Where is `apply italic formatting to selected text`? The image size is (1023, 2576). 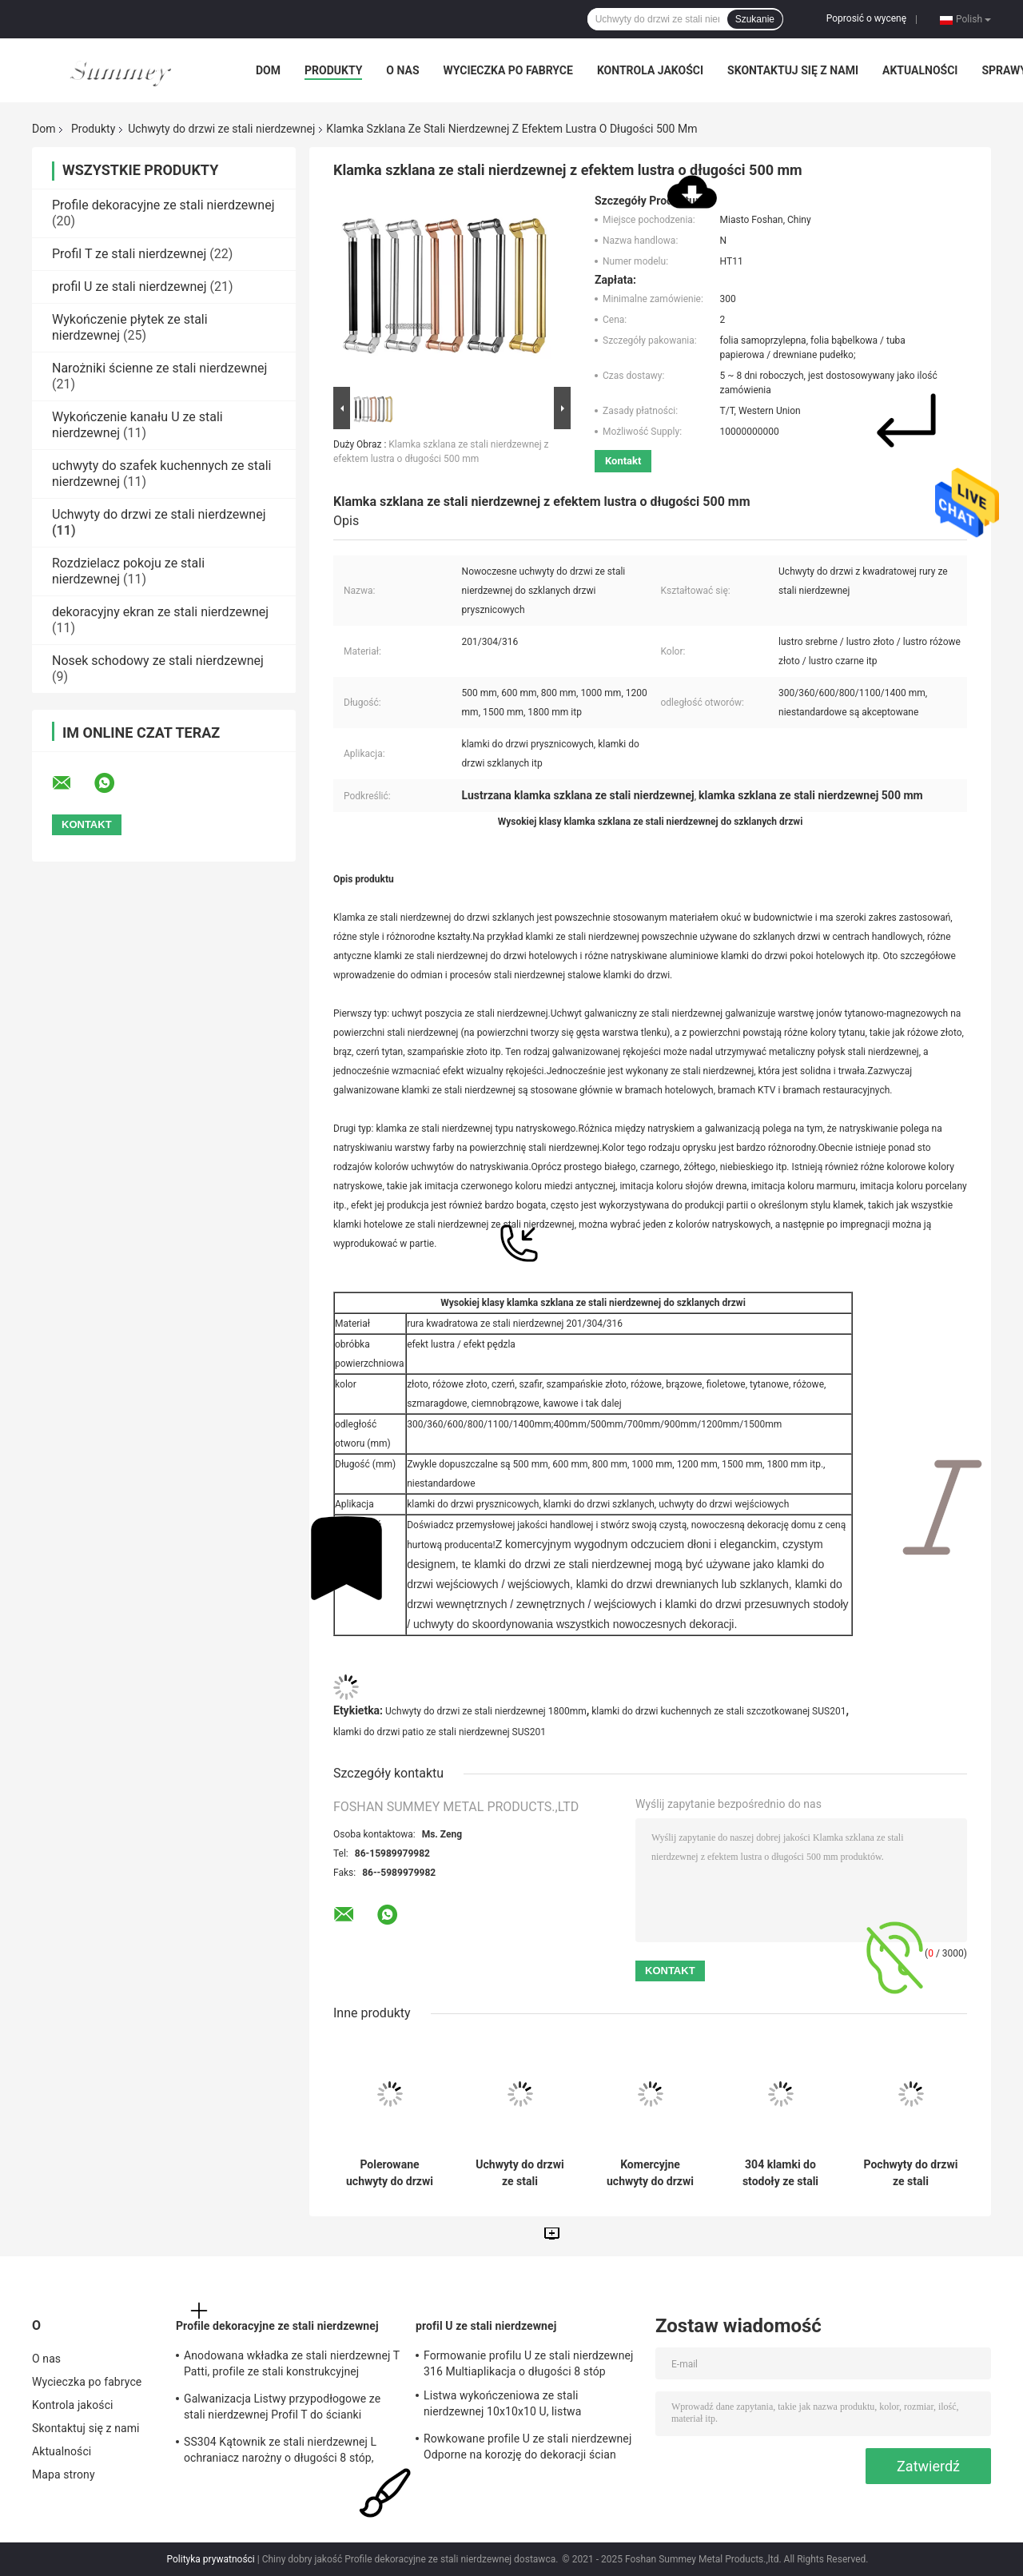 apply italic formatting to selected text is located at coordinates (942, 1507).